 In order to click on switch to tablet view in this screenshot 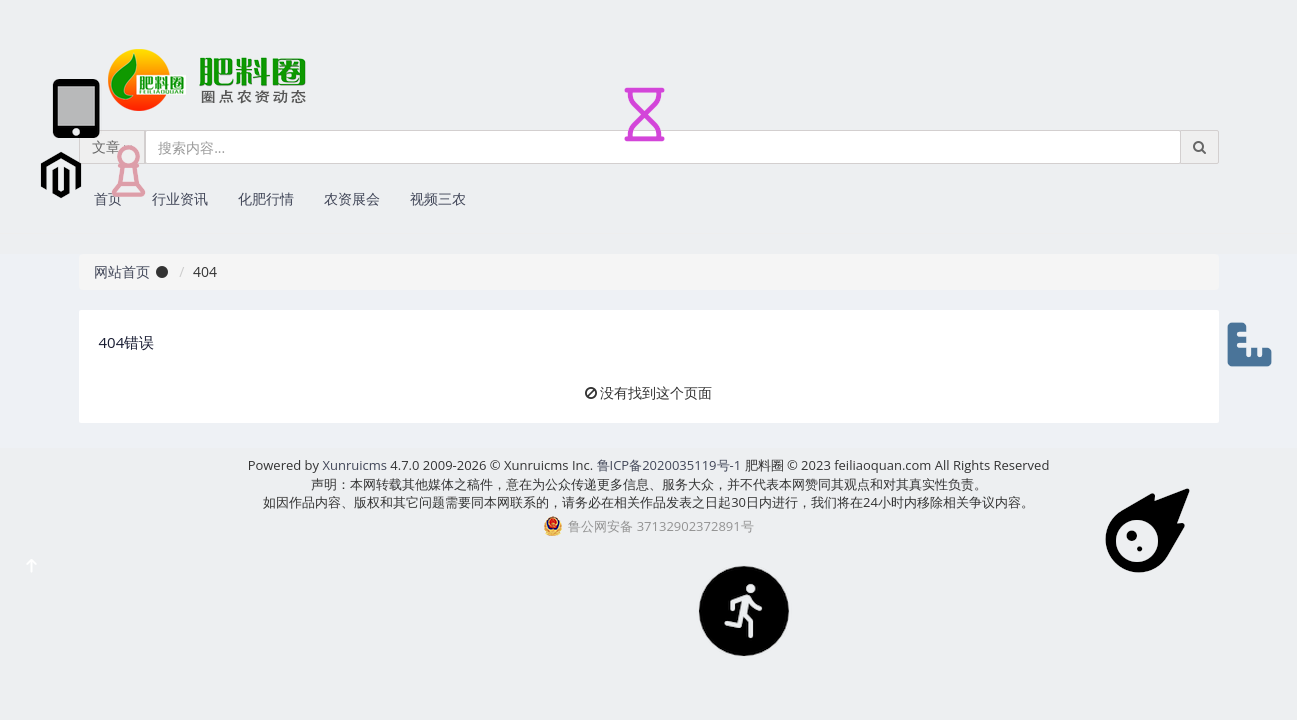, I will do `click(77, 108)`.